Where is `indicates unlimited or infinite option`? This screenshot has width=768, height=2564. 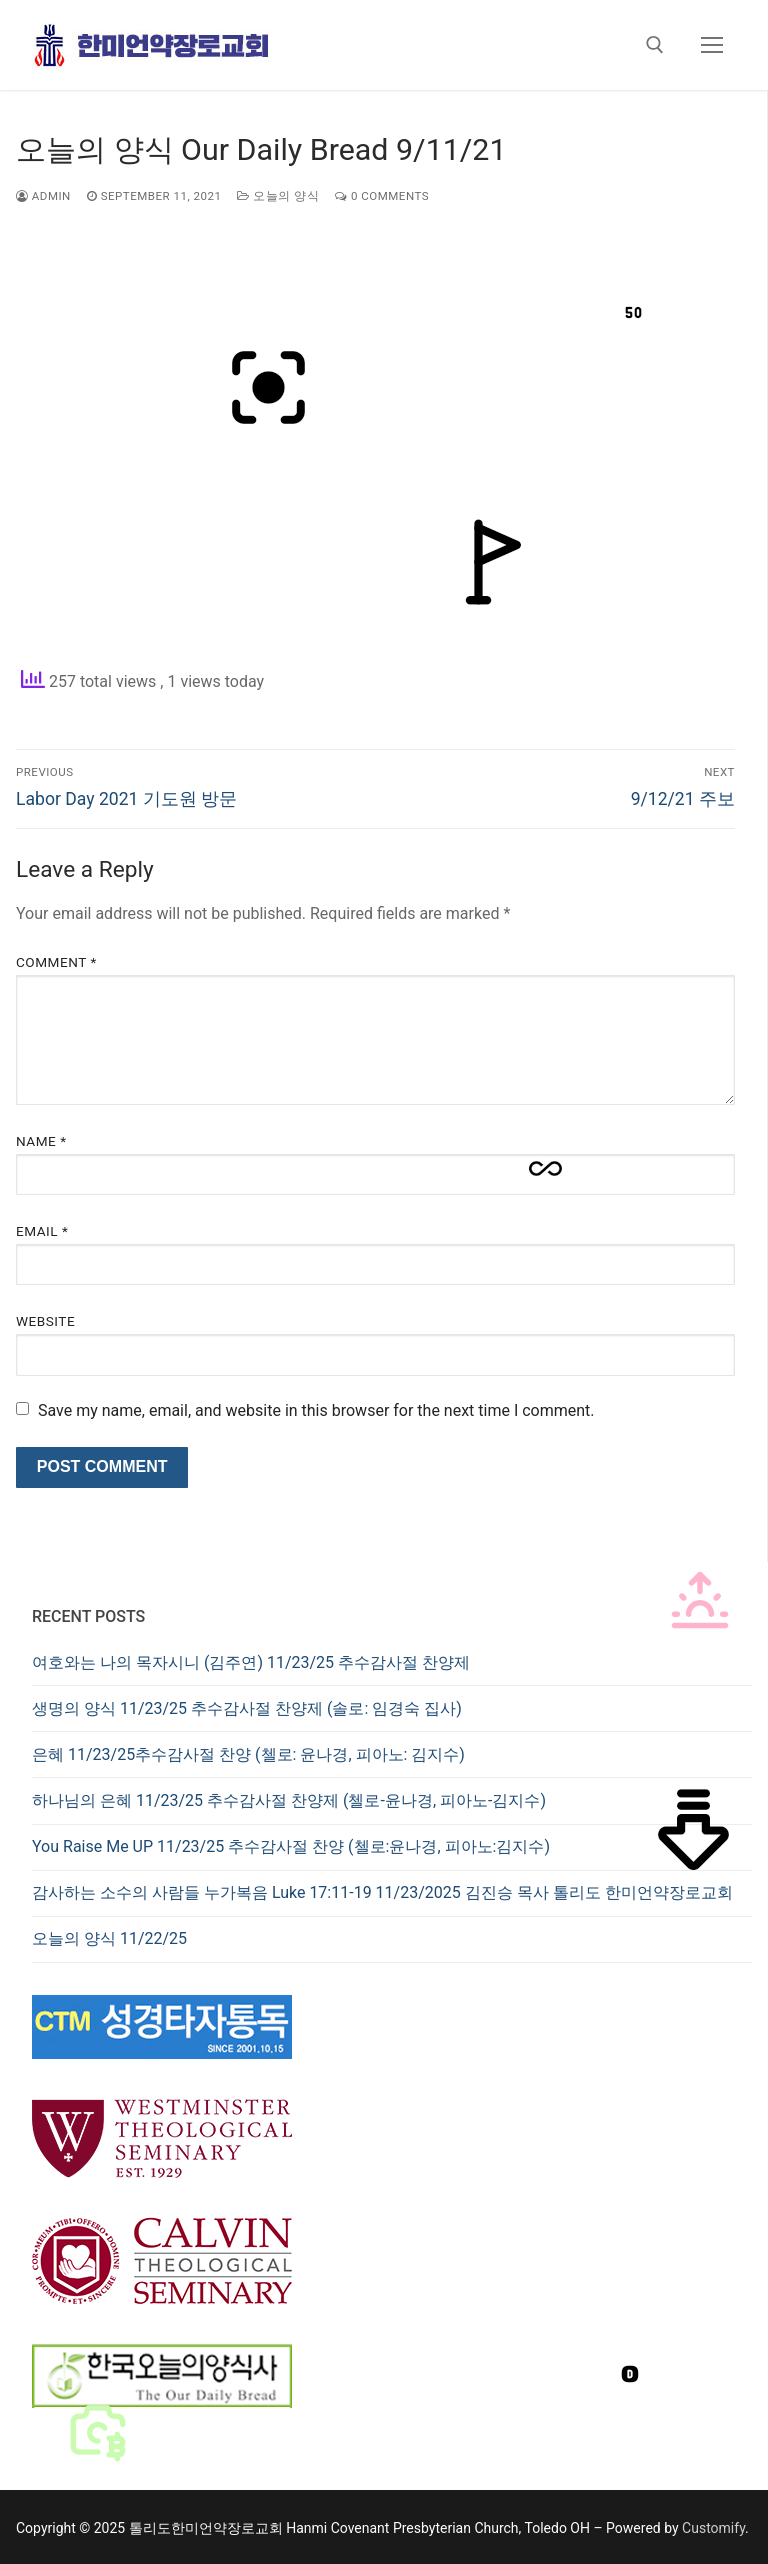
indicates unlimited or infinite option is located at coordinates (545, 1168).